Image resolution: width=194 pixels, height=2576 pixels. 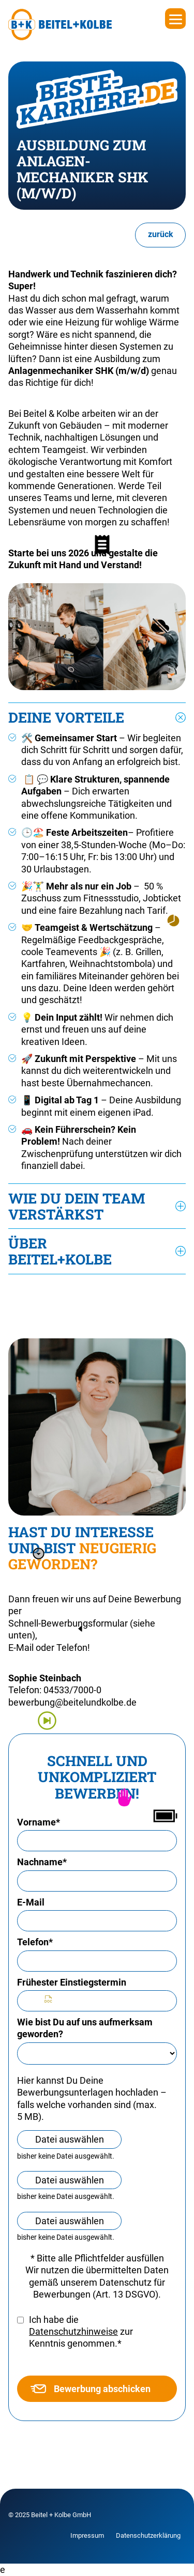 I want to click on indicates battery is fully charged, so click(x=165, y=1816).